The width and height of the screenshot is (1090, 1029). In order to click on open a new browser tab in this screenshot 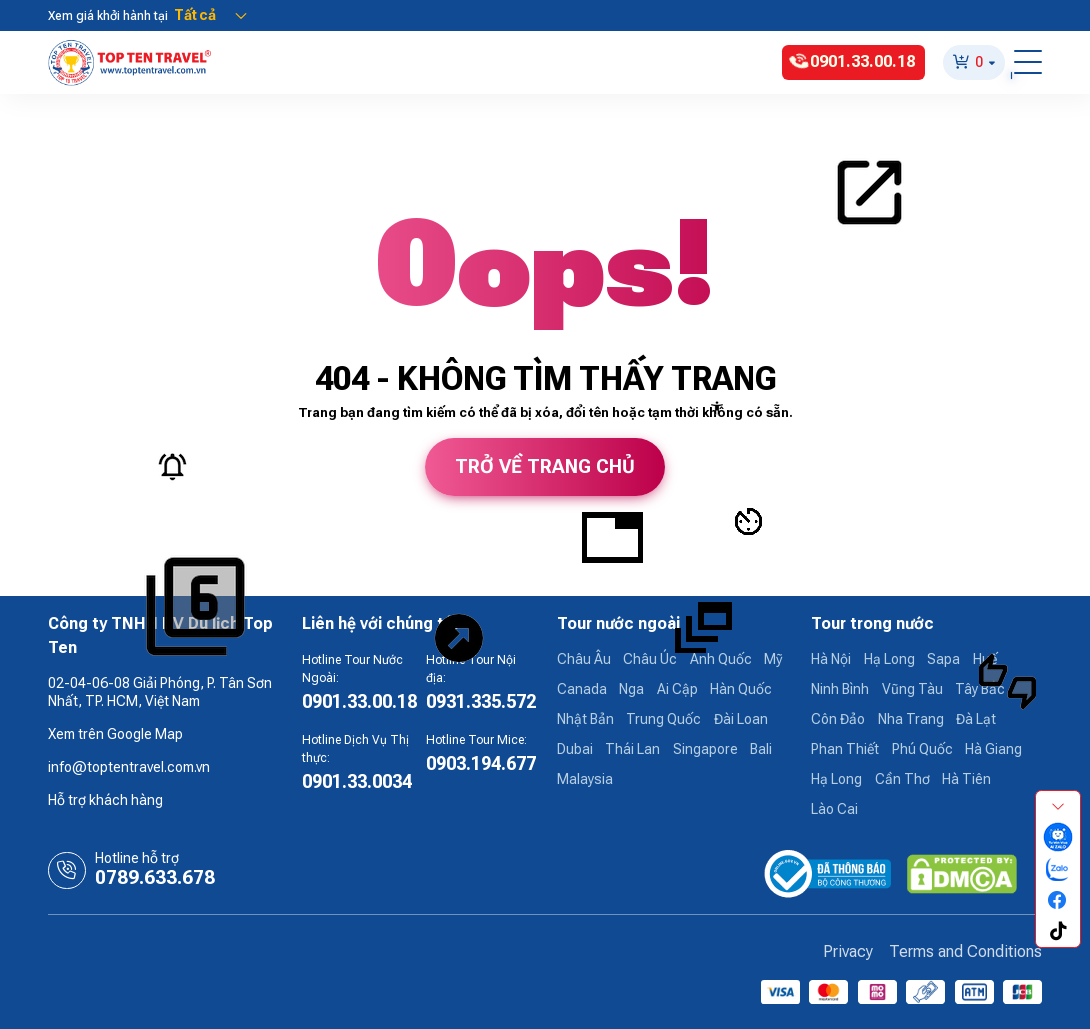, I will do `click(612, 537)`.